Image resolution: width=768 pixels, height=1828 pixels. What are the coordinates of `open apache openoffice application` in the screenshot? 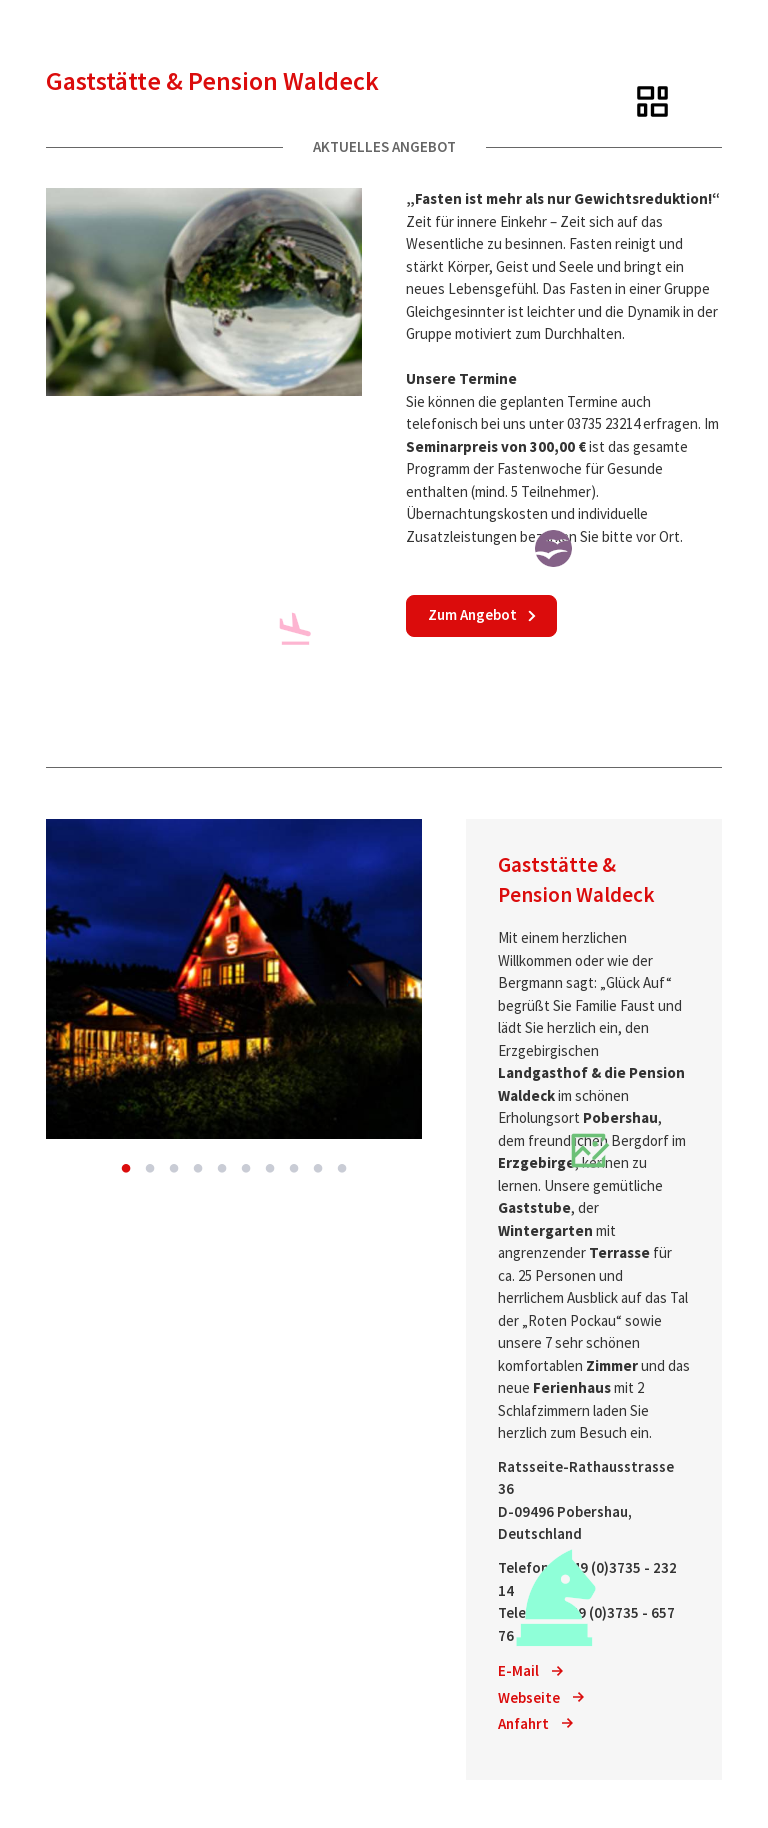 It's located at (553, 548).